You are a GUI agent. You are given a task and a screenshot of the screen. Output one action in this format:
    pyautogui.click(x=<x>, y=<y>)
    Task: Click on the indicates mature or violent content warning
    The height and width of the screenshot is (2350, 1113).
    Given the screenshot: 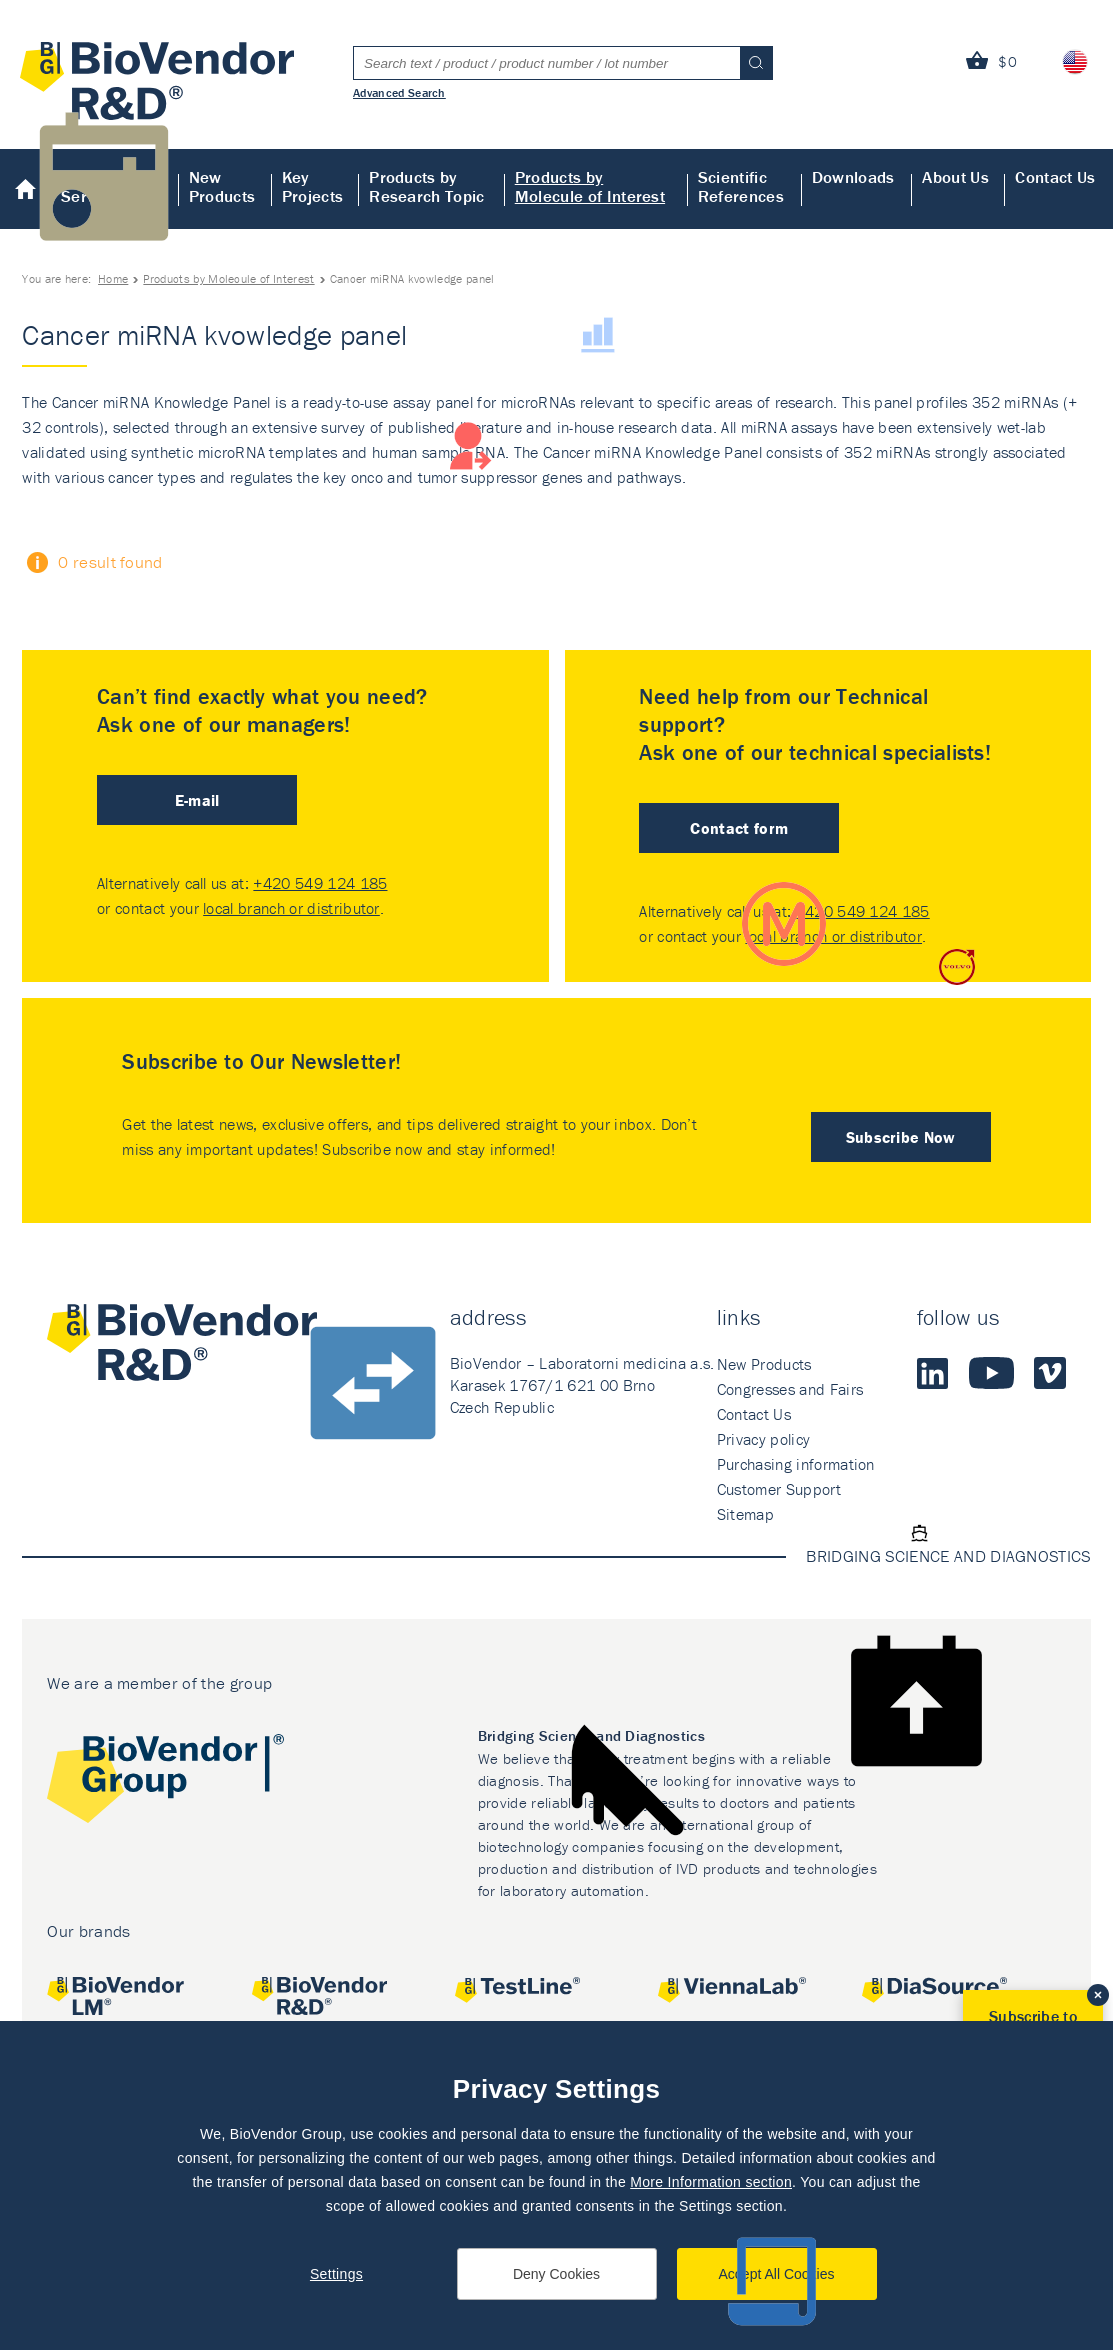 What is the action you would take?
    pyautogui.click(x=625, y=1781)
    